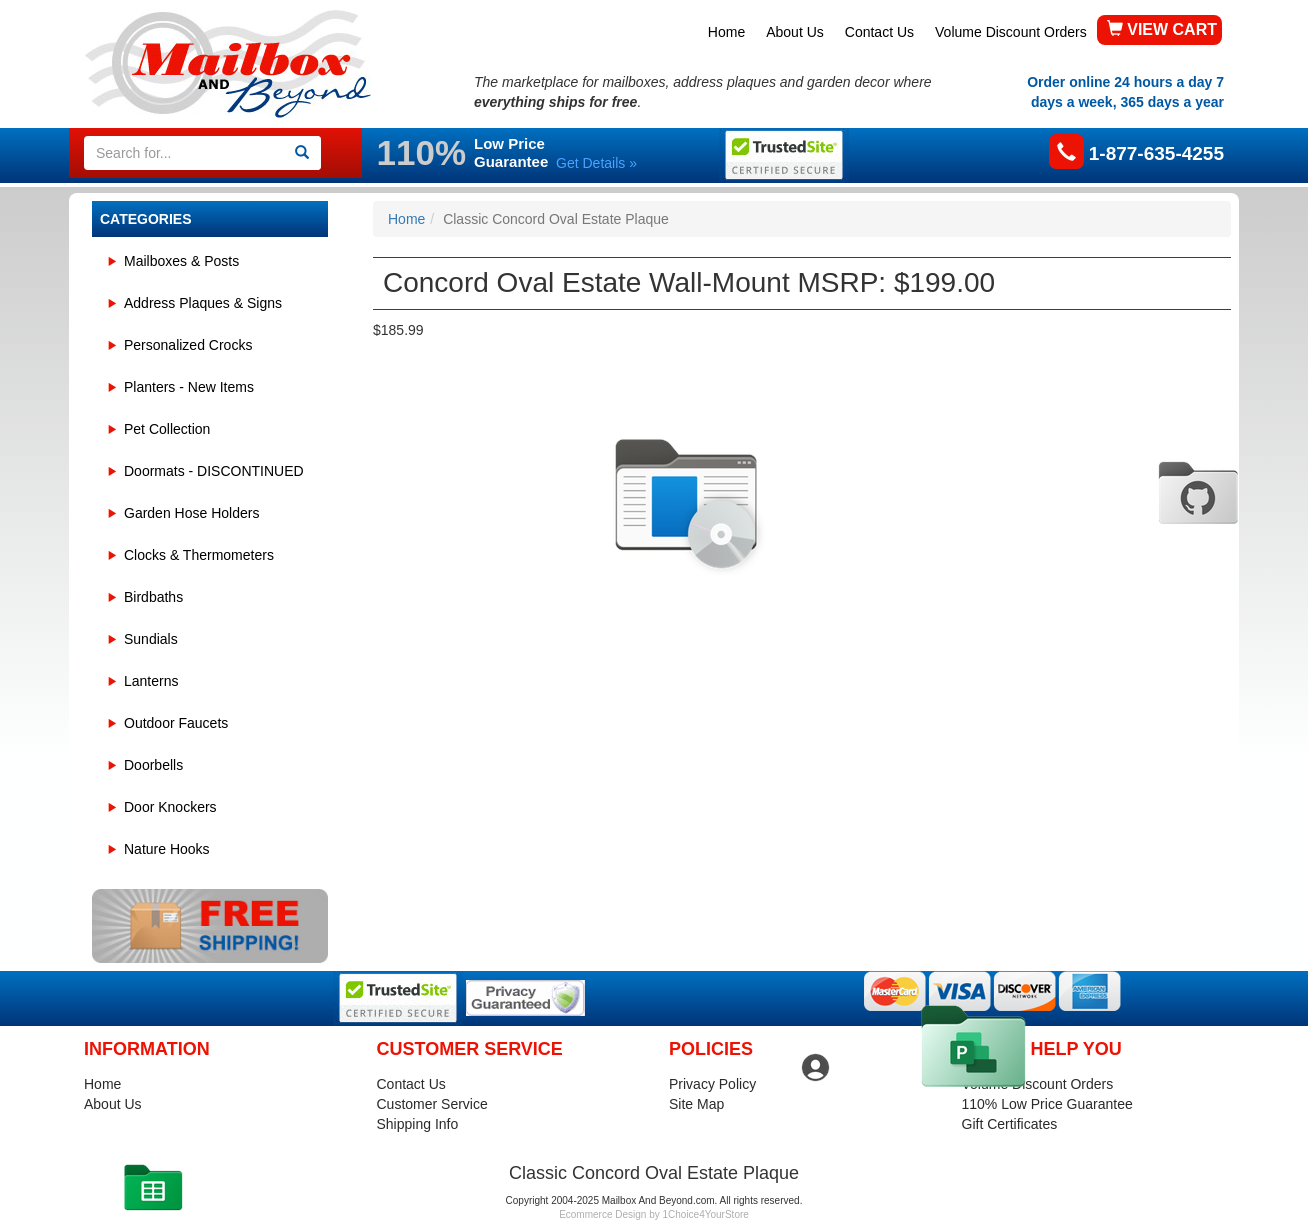 The image size is (1308, 1223). What do you see at coordinates (1198, 495) in the screenshot?
I see `open github repository folder` at bounding box center [1198, 495].